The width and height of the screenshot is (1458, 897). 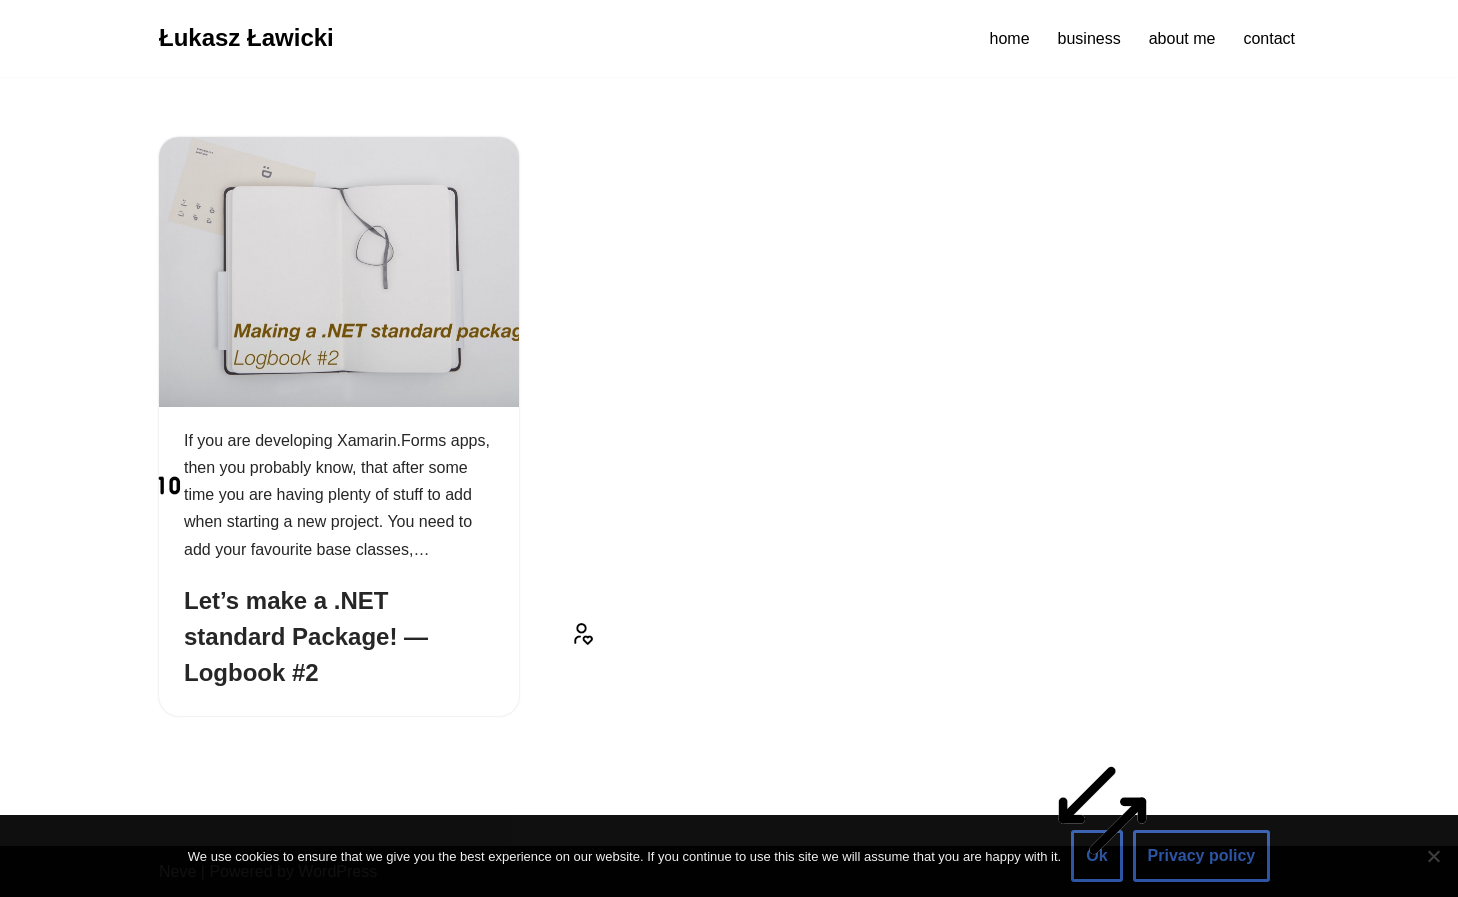 I want to click on expand or resize diagonally, so click(x=1102, y=810).